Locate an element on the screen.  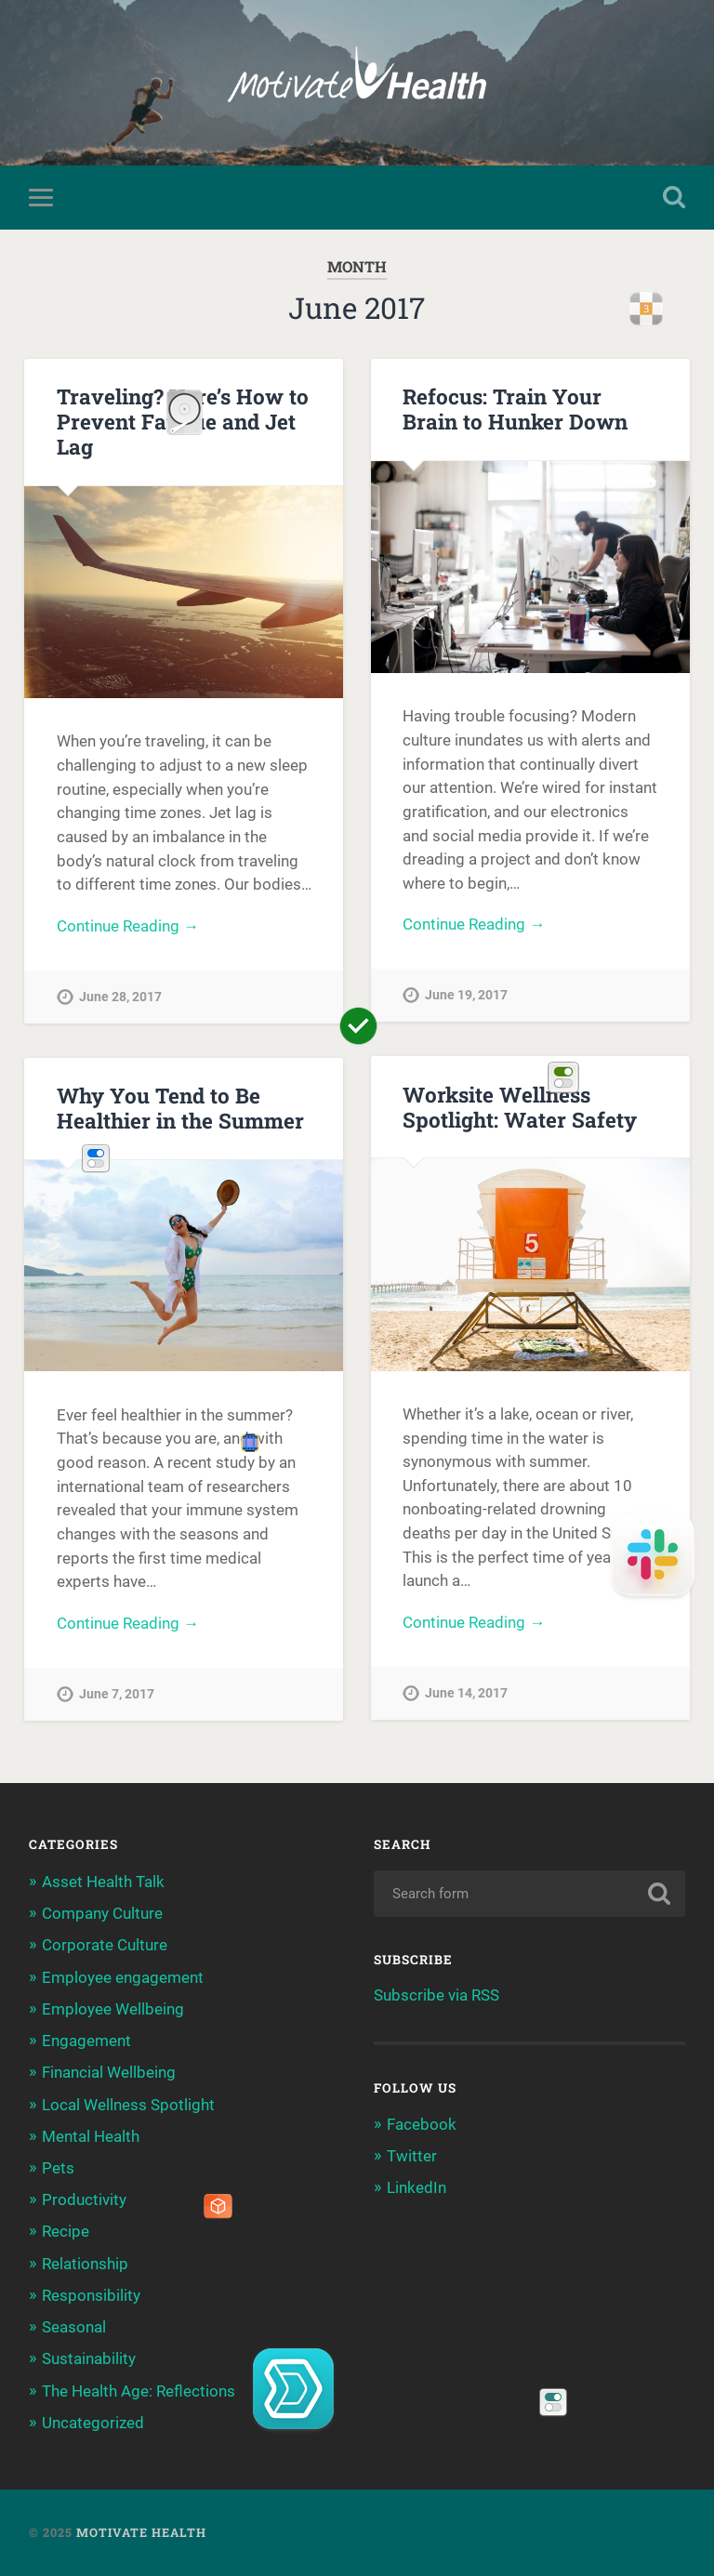
open a 3D model file is located at coordinates (218, 2205).